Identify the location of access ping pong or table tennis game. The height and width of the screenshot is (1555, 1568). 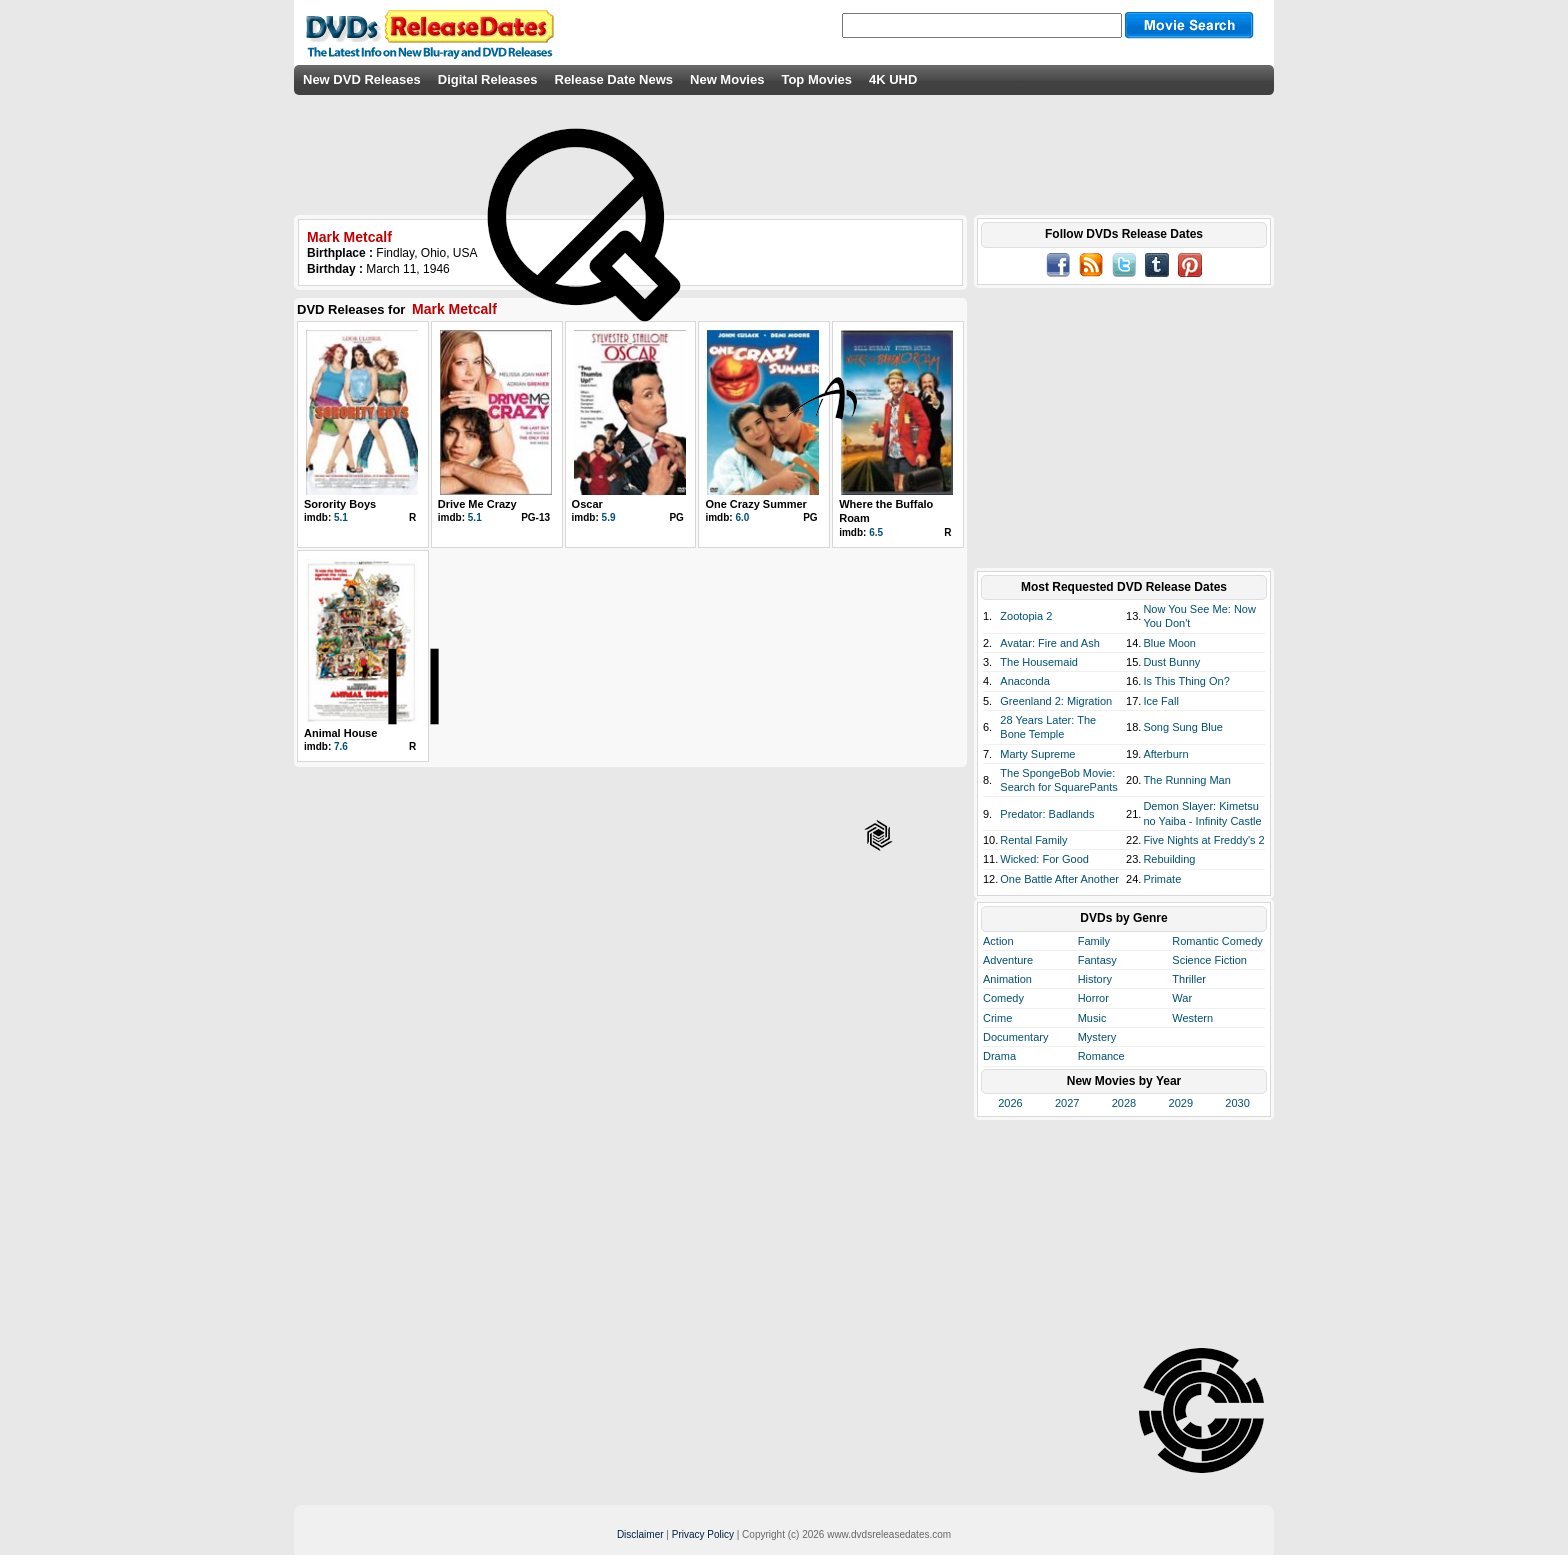
(580, 221).